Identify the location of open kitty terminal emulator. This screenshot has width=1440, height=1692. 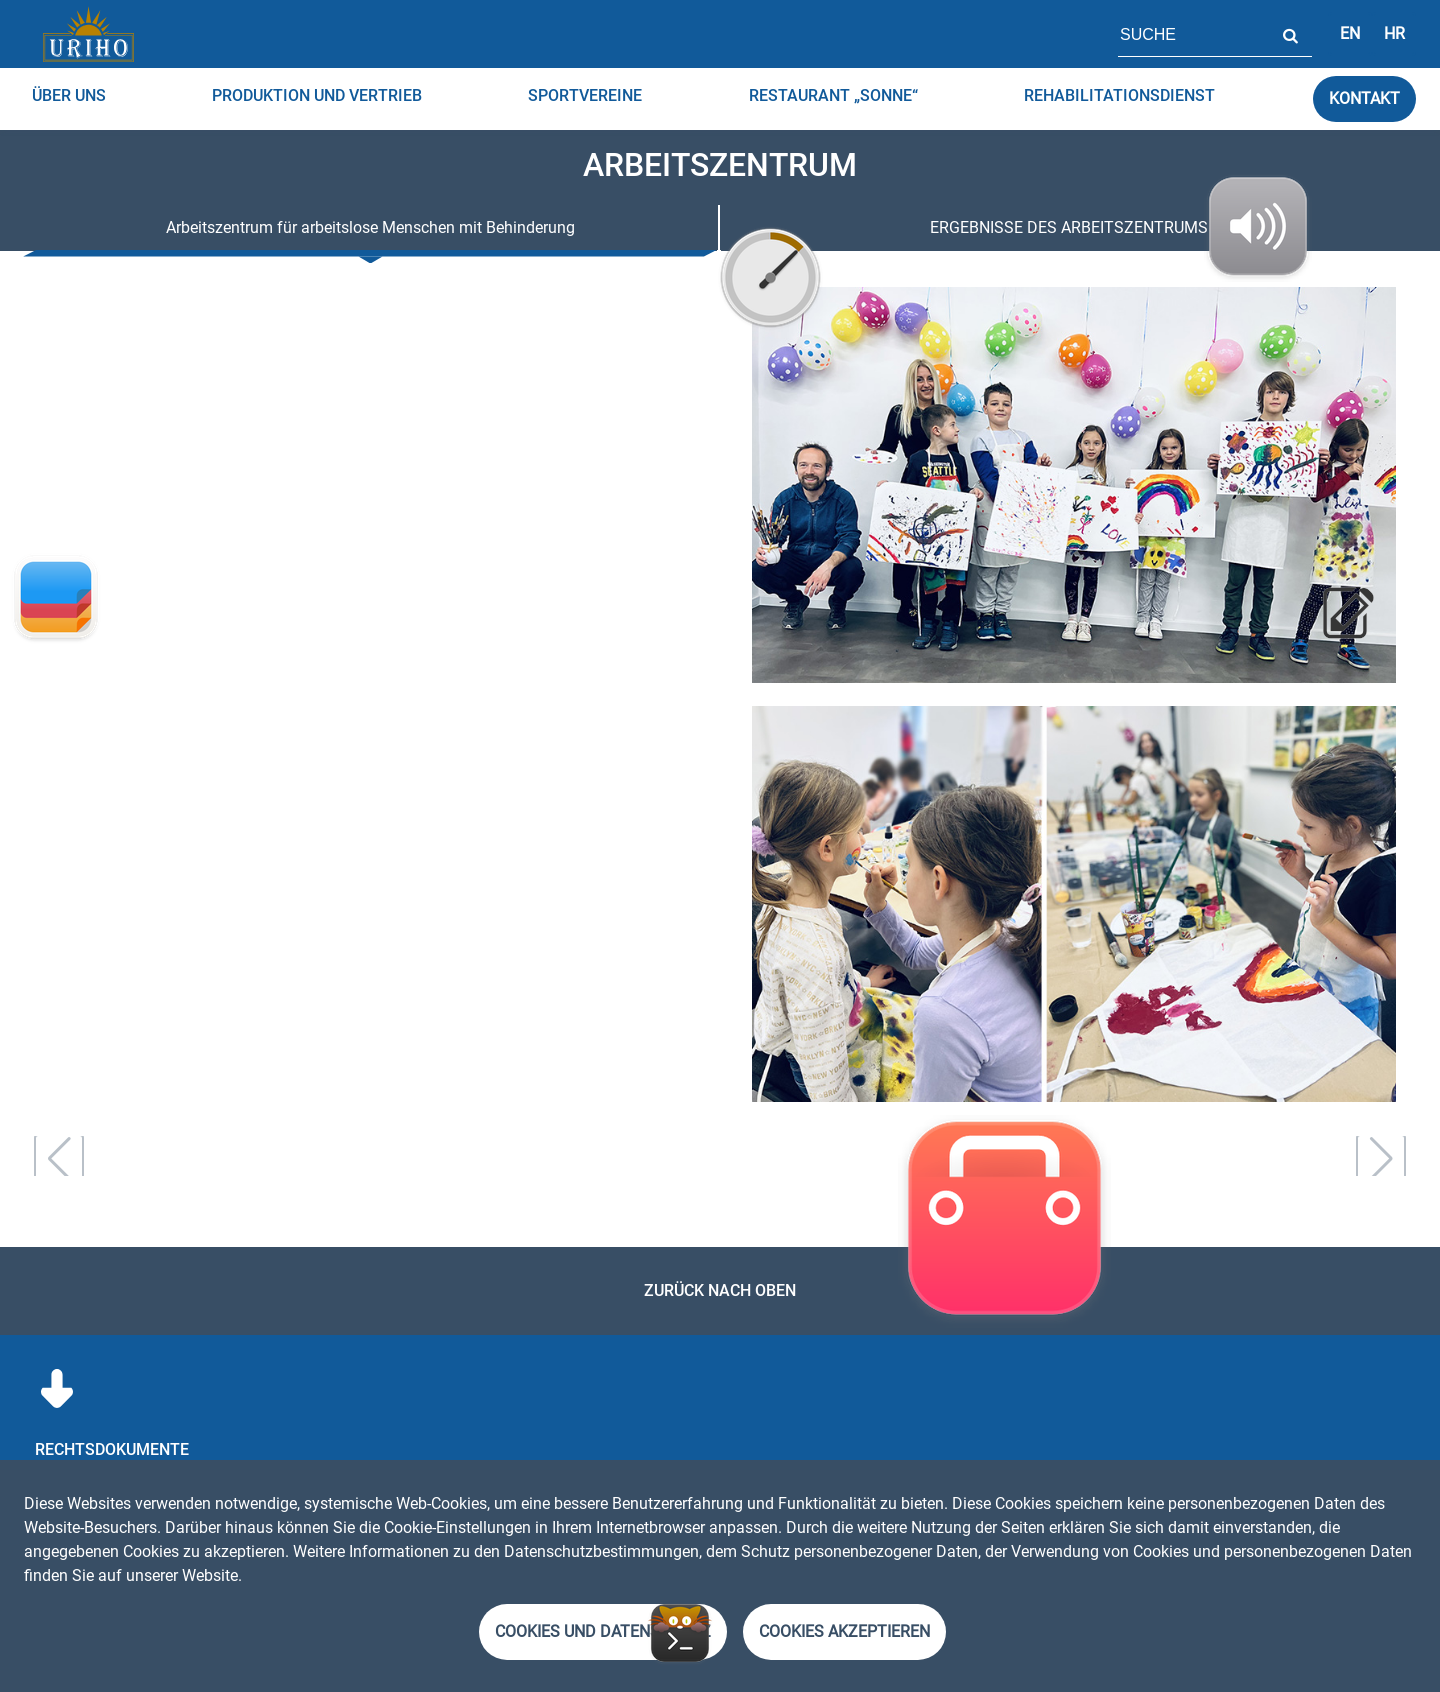
(680, 1633).